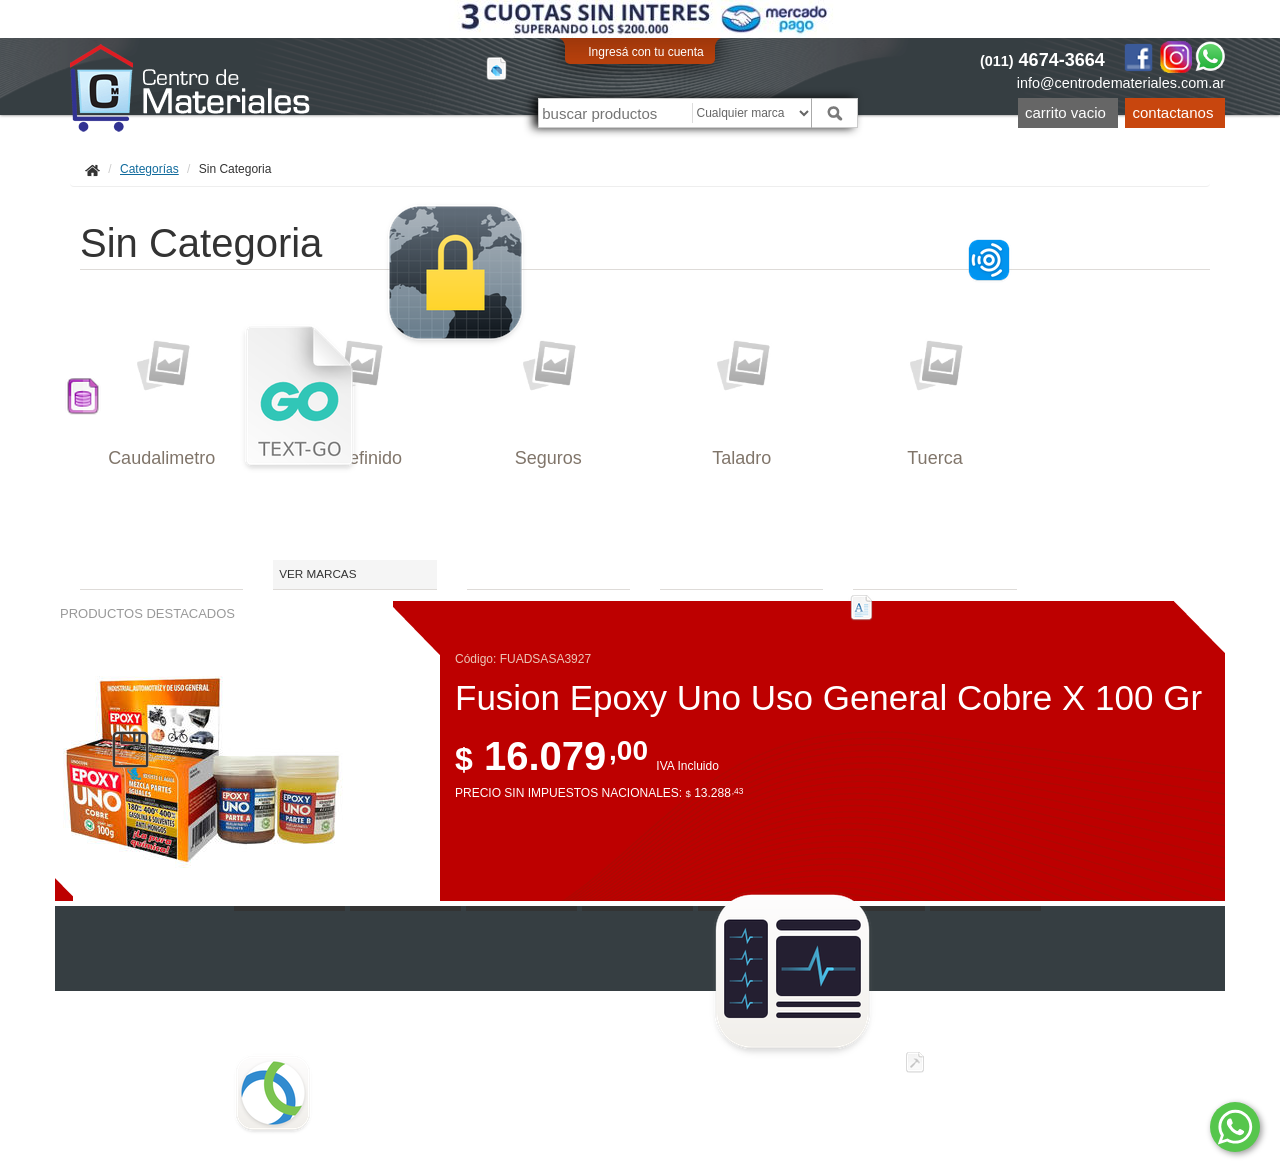 The image size is (1280, 1172). What do you see at coordinates (496, 68) in the screenshot?
I see `dart programming language source file` at bounding box center [496, 68].